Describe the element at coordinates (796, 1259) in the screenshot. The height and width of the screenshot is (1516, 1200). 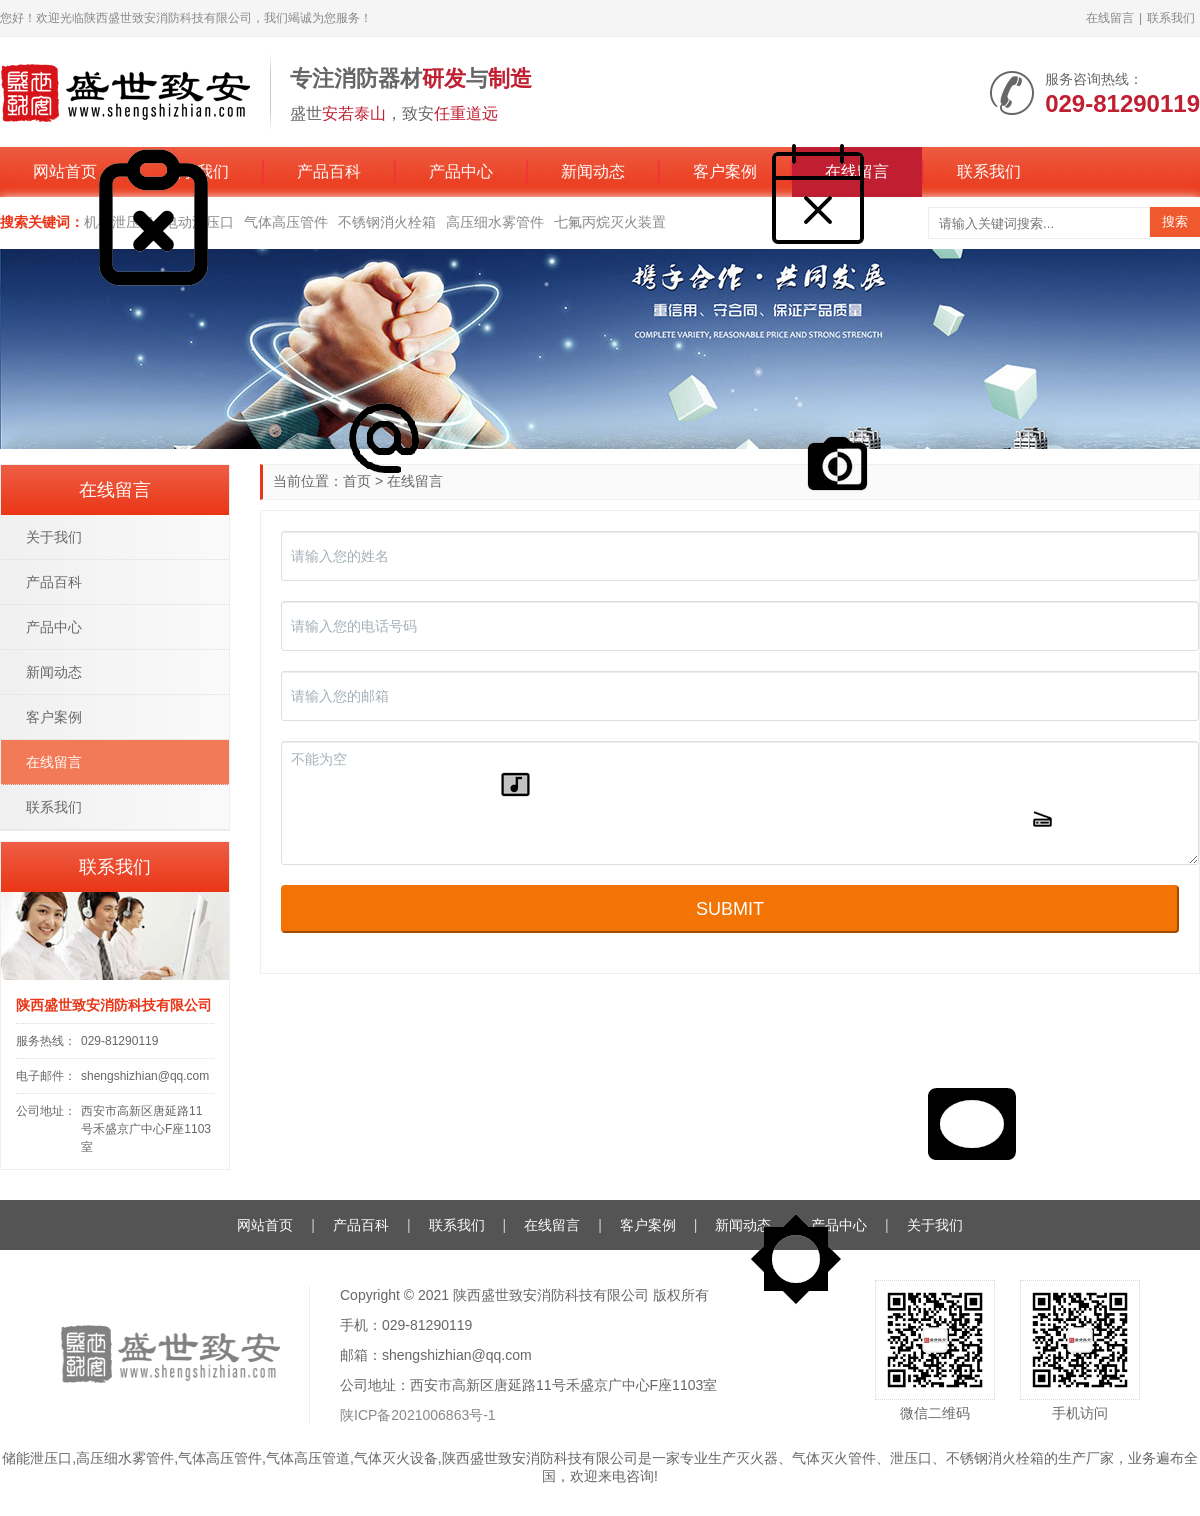
I see `adjust screen brightness to a lower setting` at that location.